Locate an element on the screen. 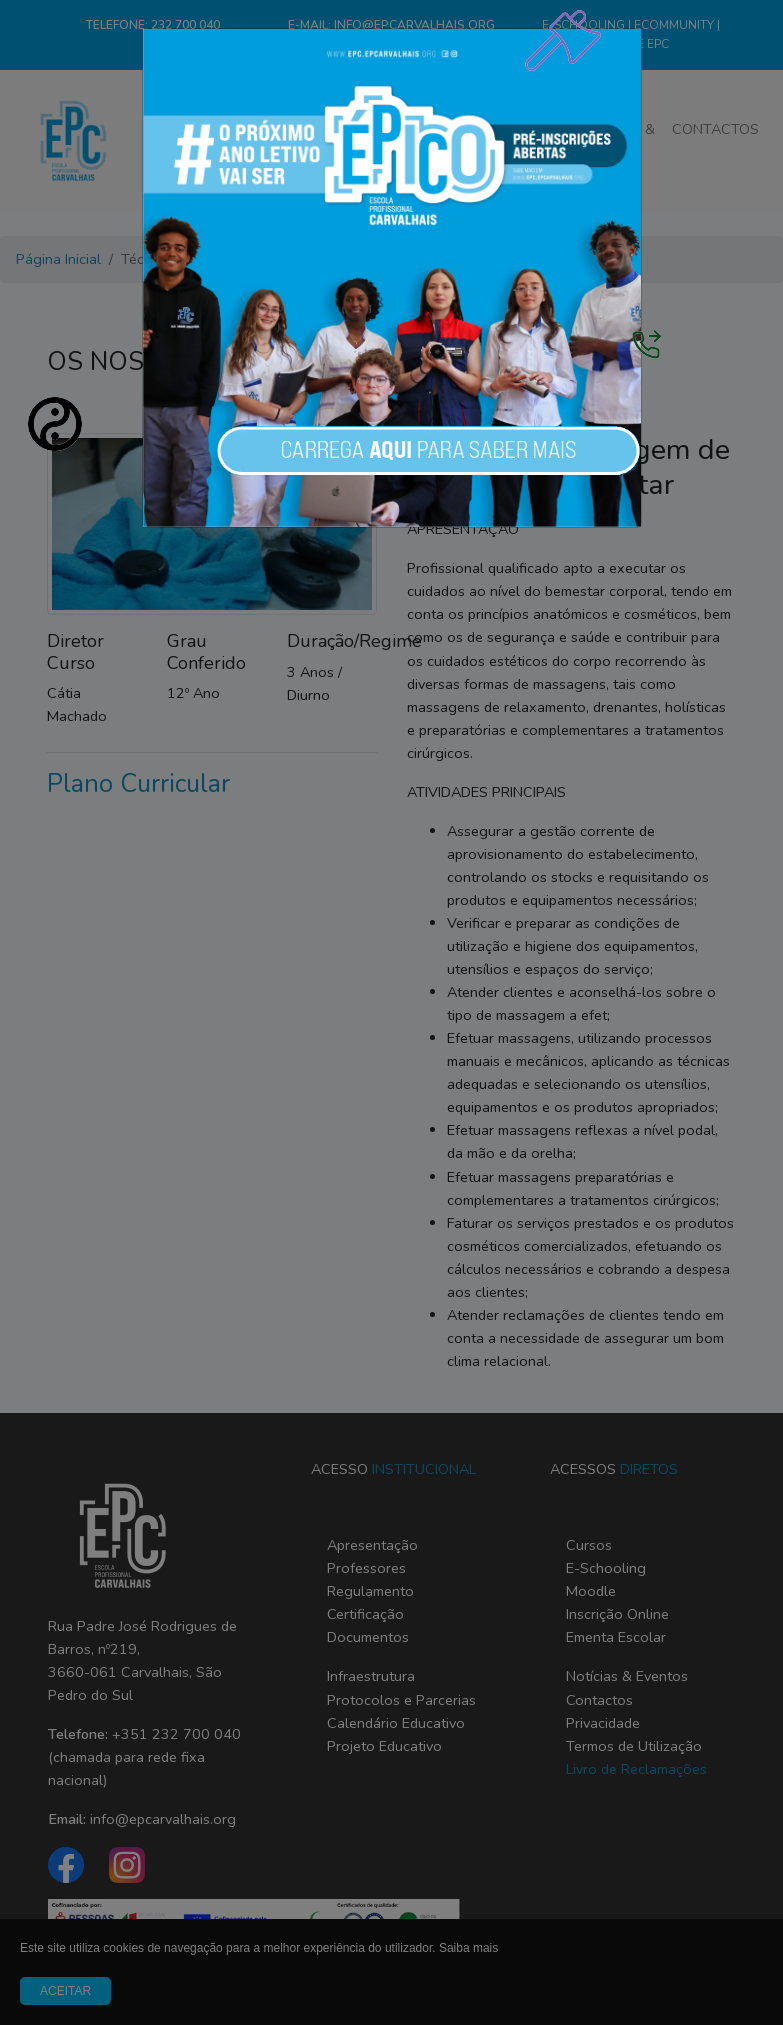  toggle balance or harmony mode is located at coordinates (55, 424).